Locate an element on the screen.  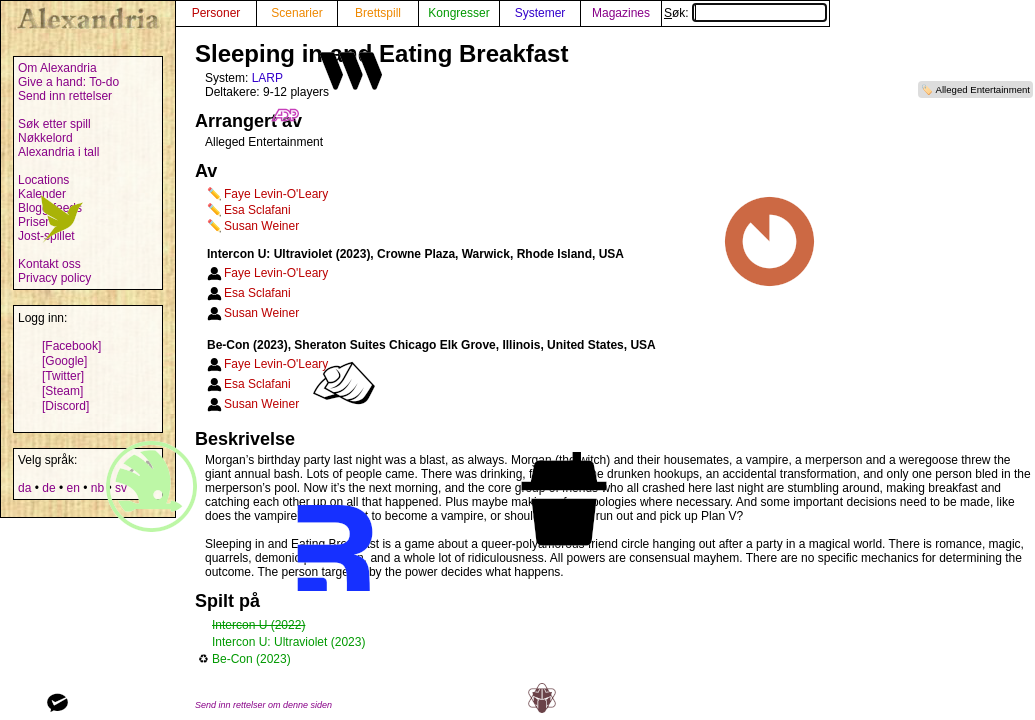
view food and drink options is located at coordinates (564, 503).